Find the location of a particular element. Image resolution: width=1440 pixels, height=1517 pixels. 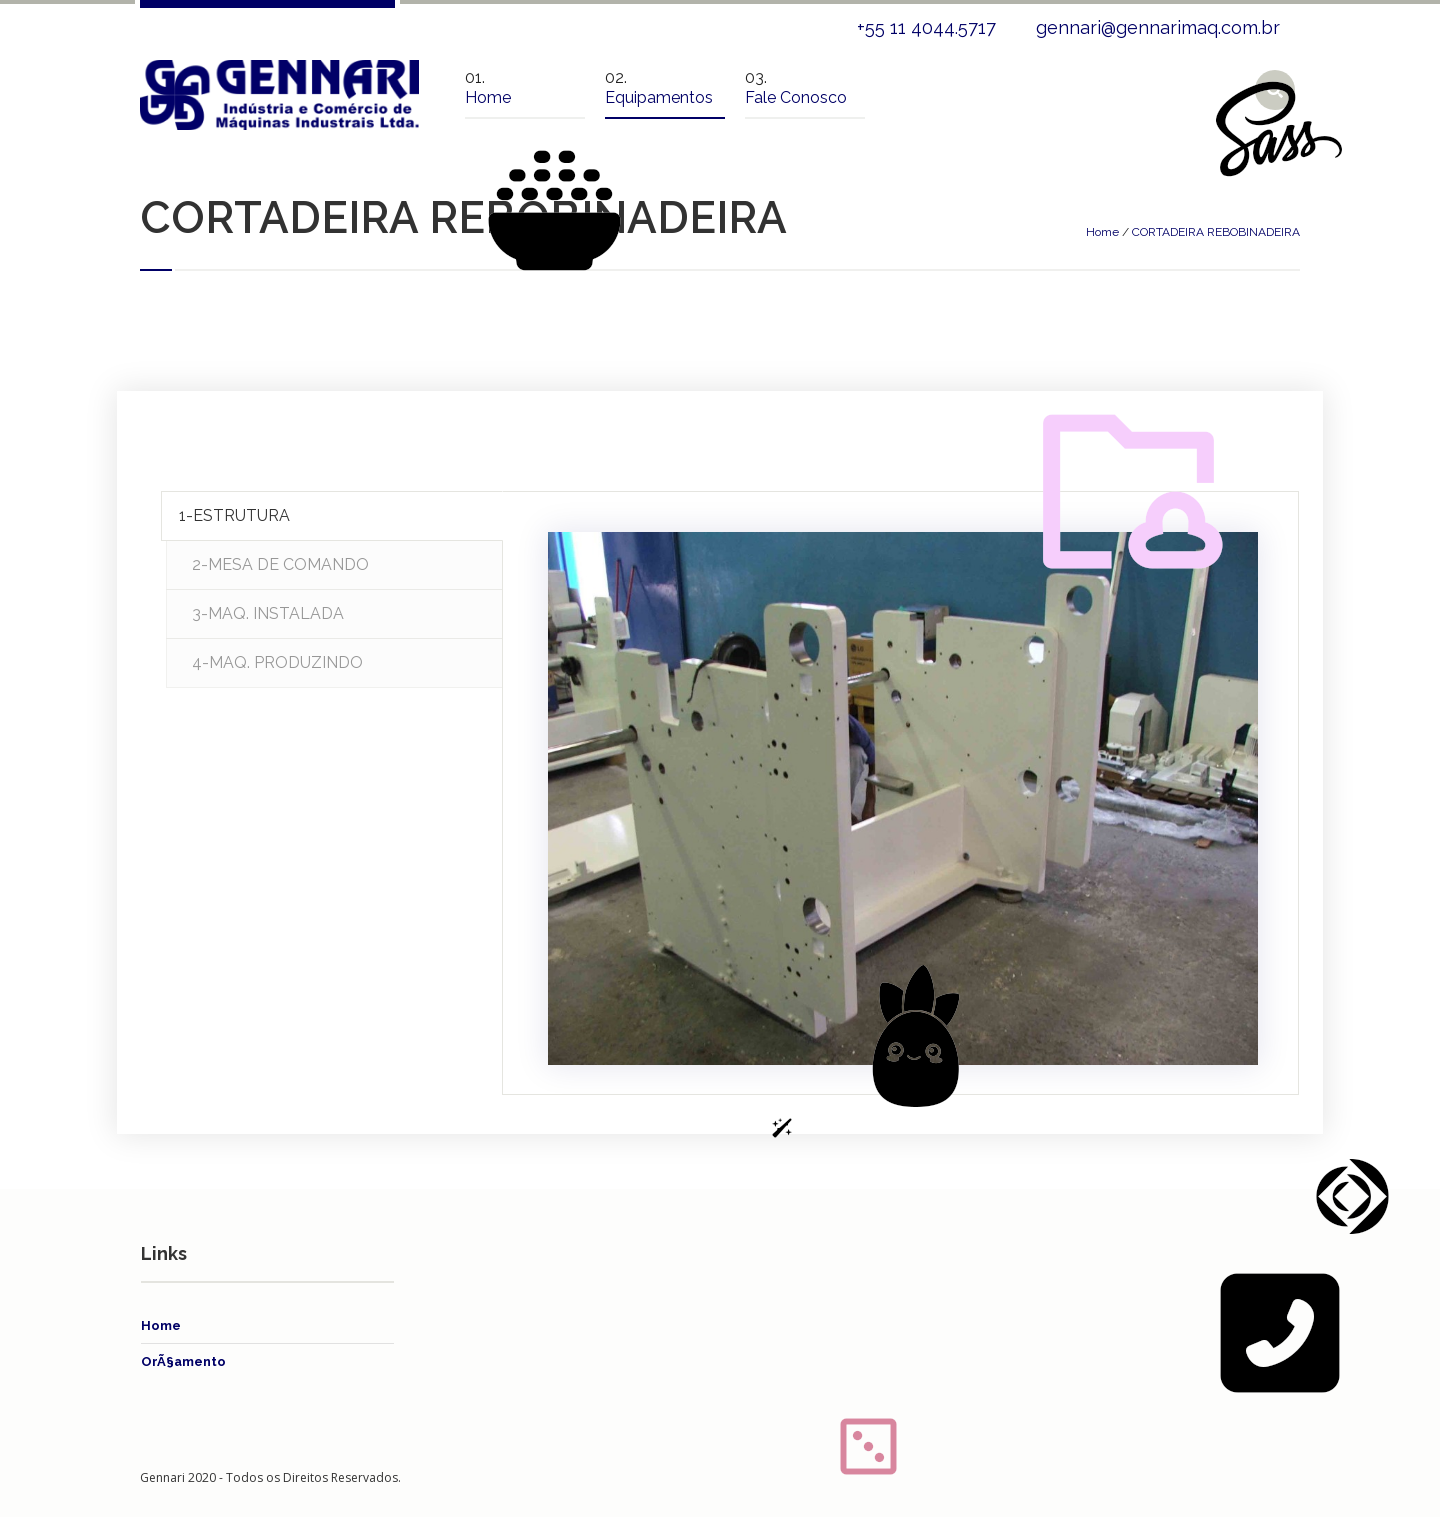

claris app or service logo is located at coordinates (1352, 1196).